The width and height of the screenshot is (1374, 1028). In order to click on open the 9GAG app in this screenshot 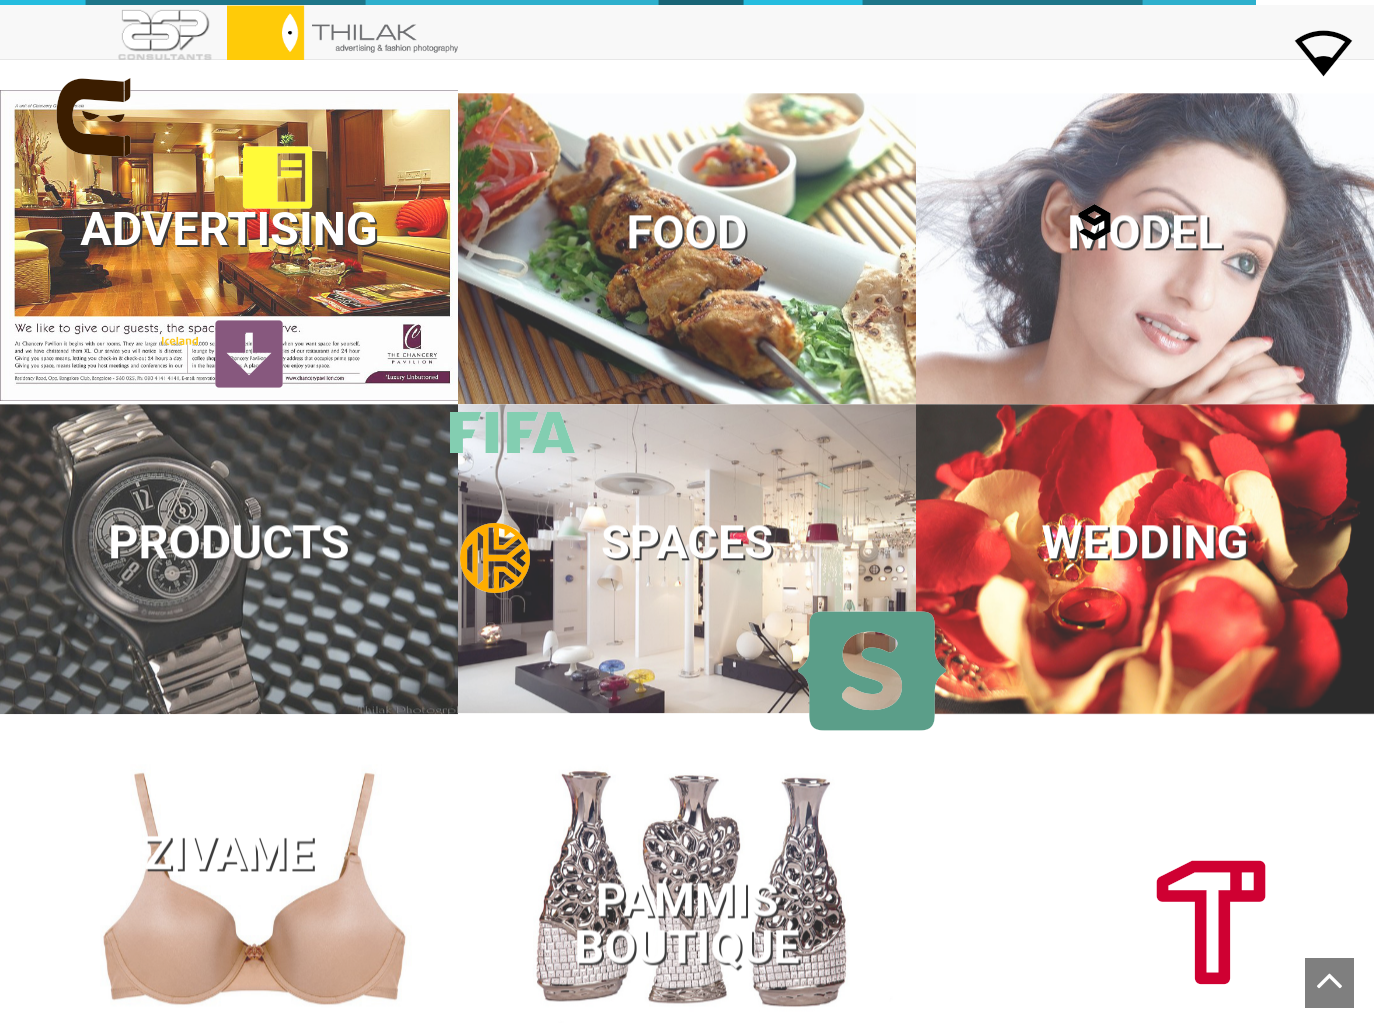, I will do `click(1094, 222)`.